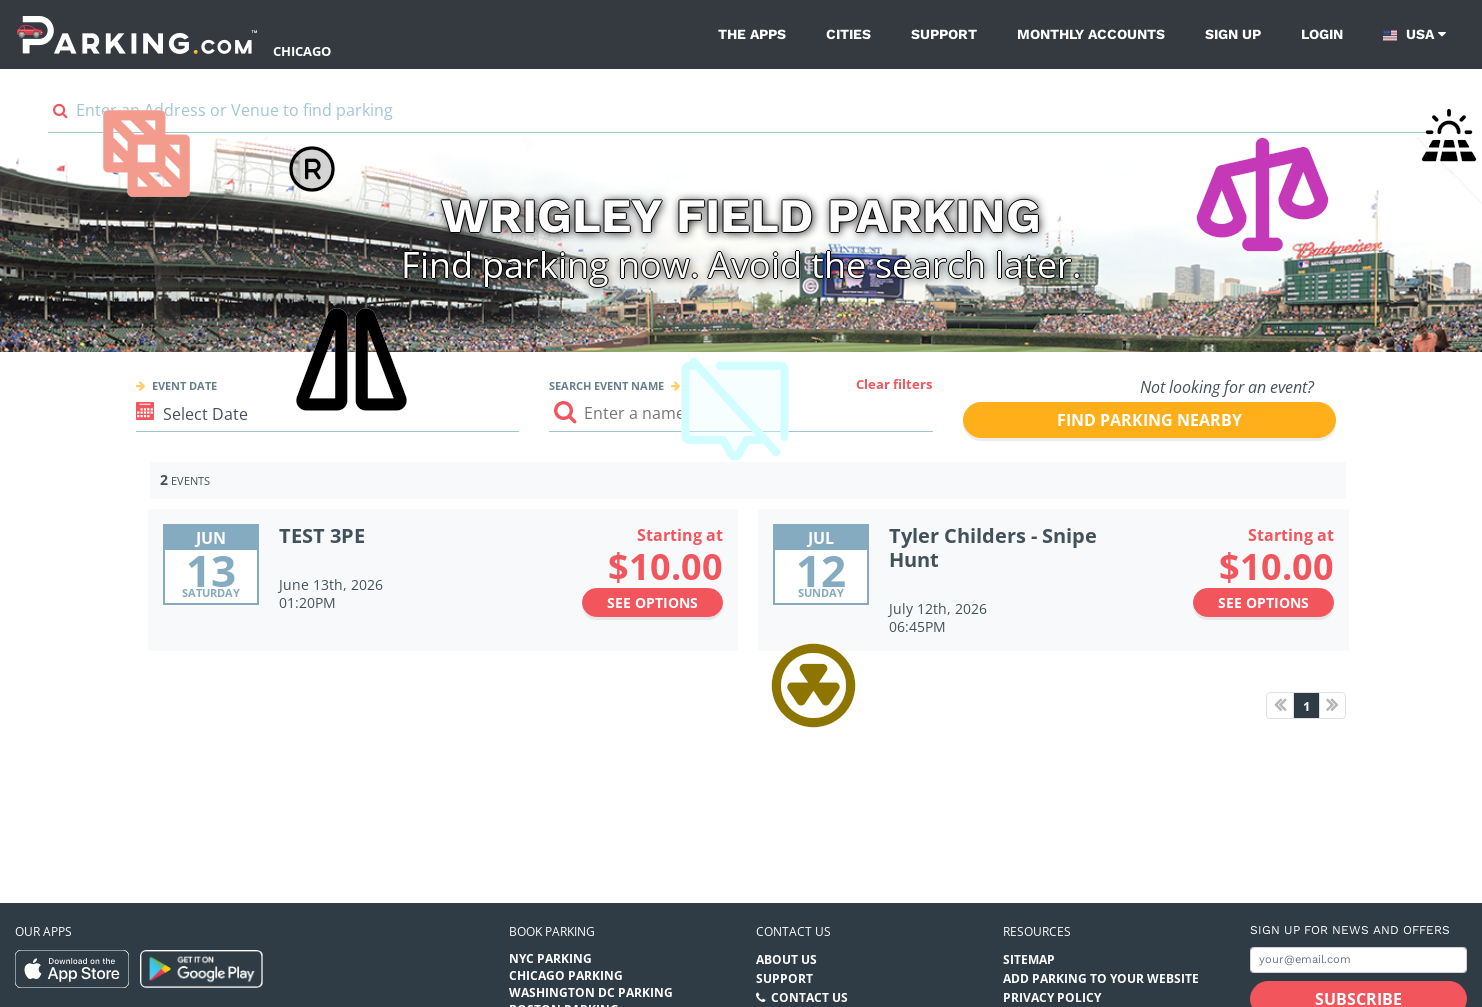 The height and width of the screenshot is (1007, 1482). I want to click on flip image horizontally, so click(351, 363).